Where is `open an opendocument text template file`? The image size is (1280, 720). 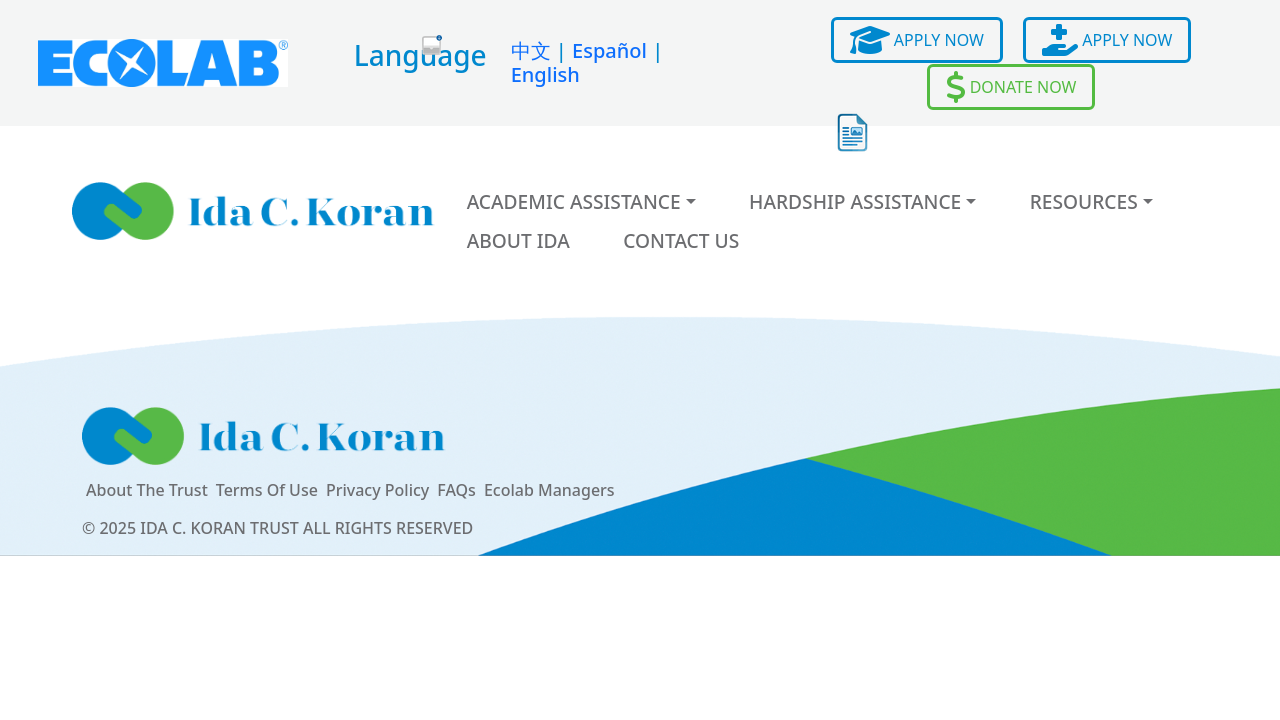 open an opendocument text template file is located at coordinates (852, 132).